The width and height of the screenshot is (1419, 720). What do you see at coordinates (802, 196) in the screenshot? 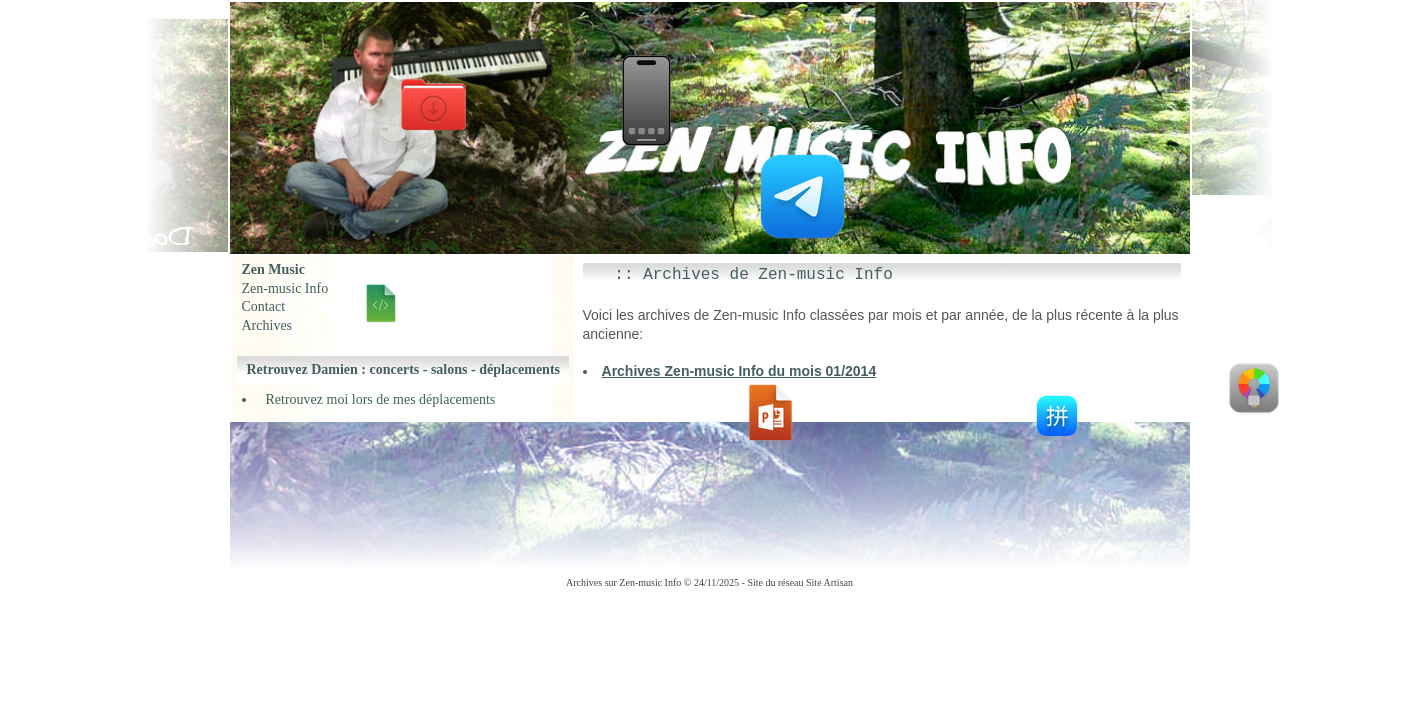
I see `open Telegram messaging app` at bounding box center [802, 196].